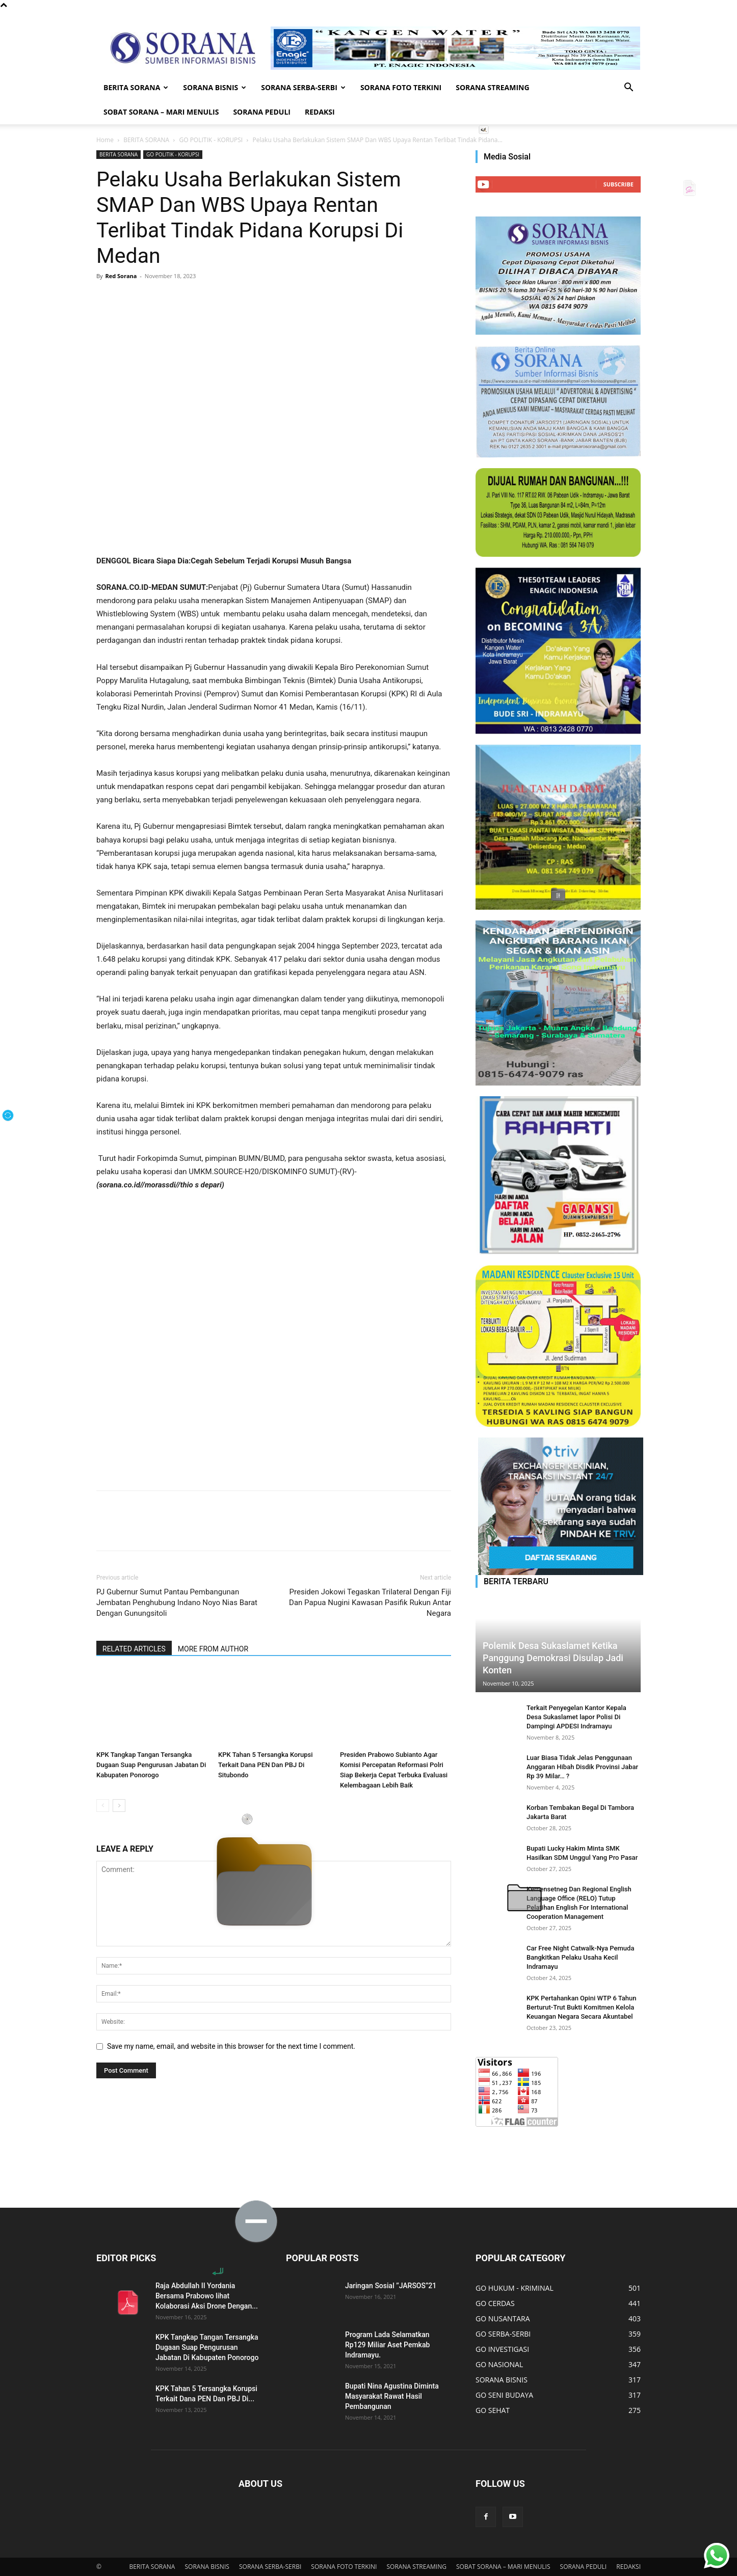  I want to click on open templates folder, so click(558, 894).